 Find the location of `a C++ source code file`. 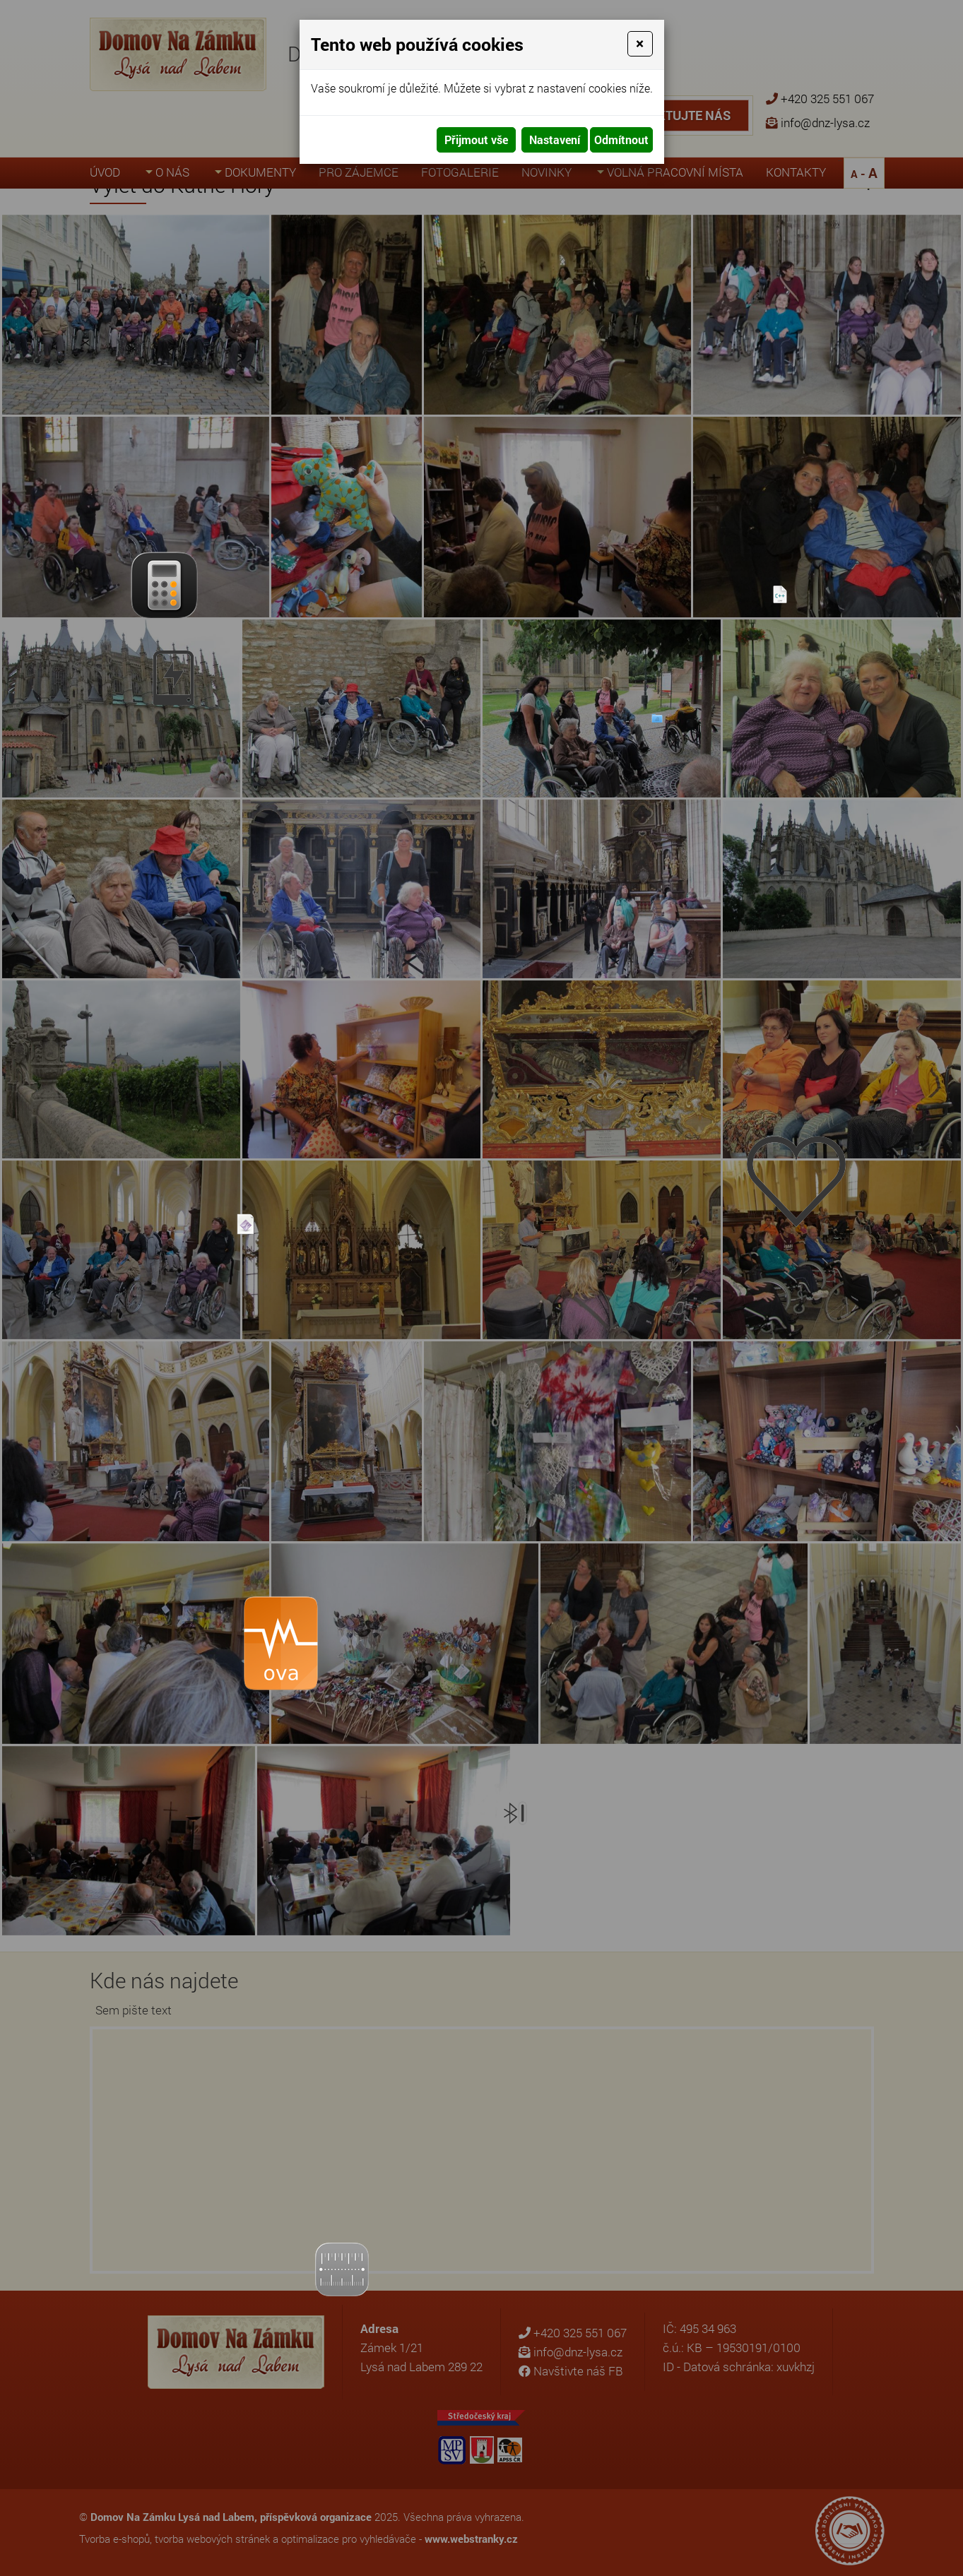

a C++ source code file is located at coordinates (780, 595).